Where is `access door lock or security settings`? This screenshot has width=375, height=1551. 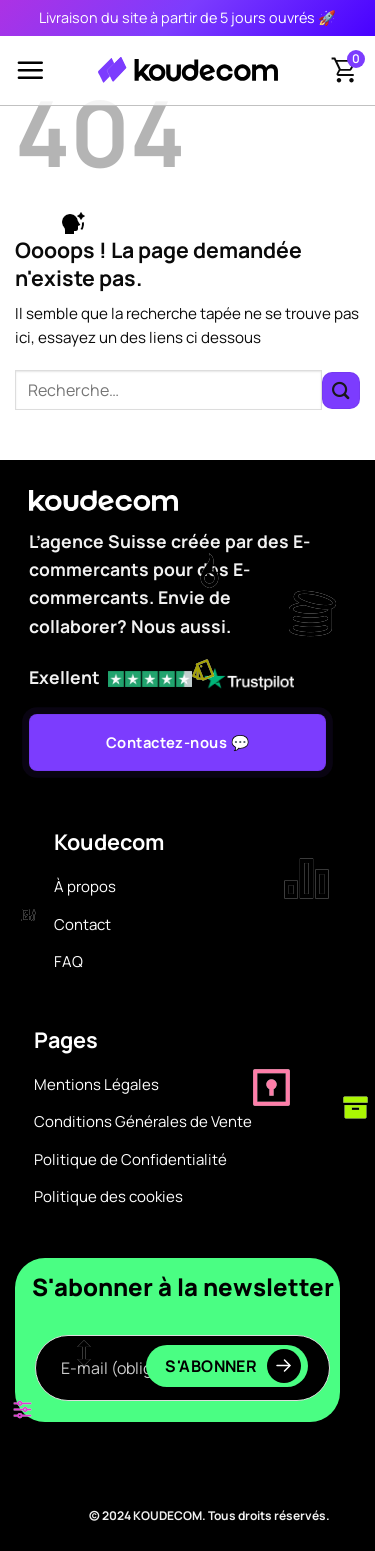
access door lock or security settings is located at coordinates (271, 1087).